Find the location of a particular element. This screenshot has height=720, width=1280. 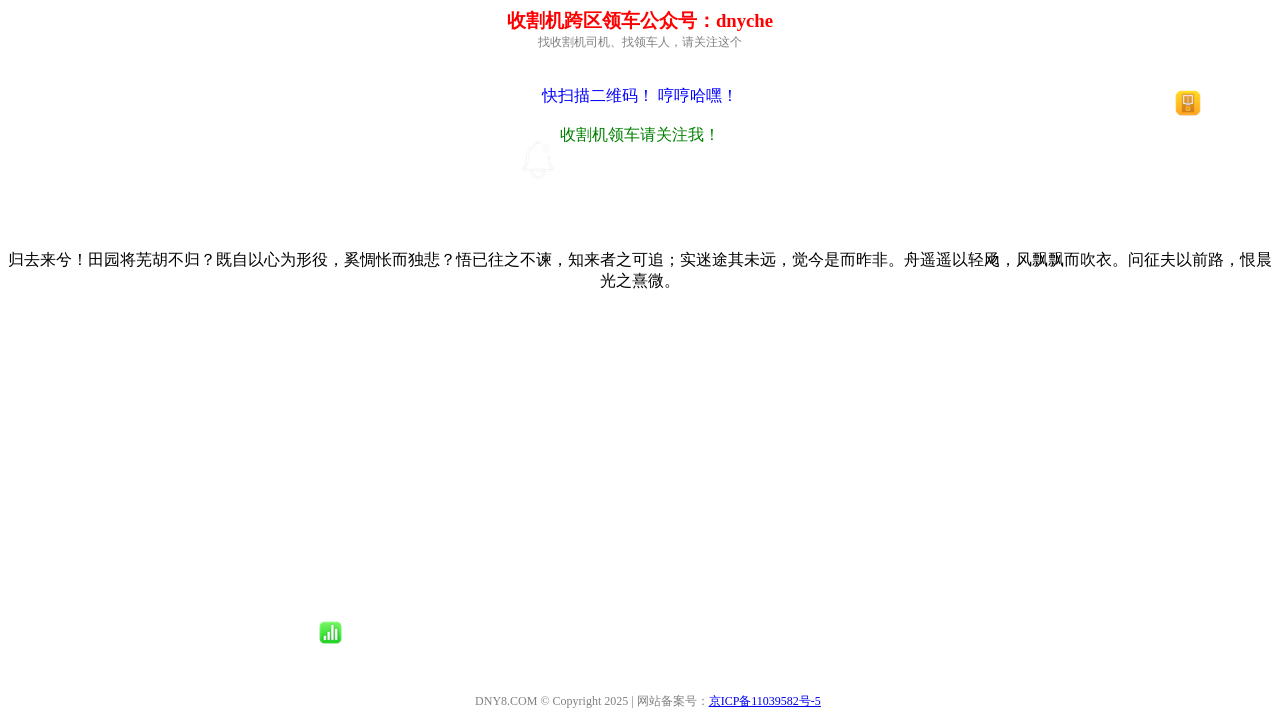

open Piper mouse configuration app is located at coordinates (1188, 103).